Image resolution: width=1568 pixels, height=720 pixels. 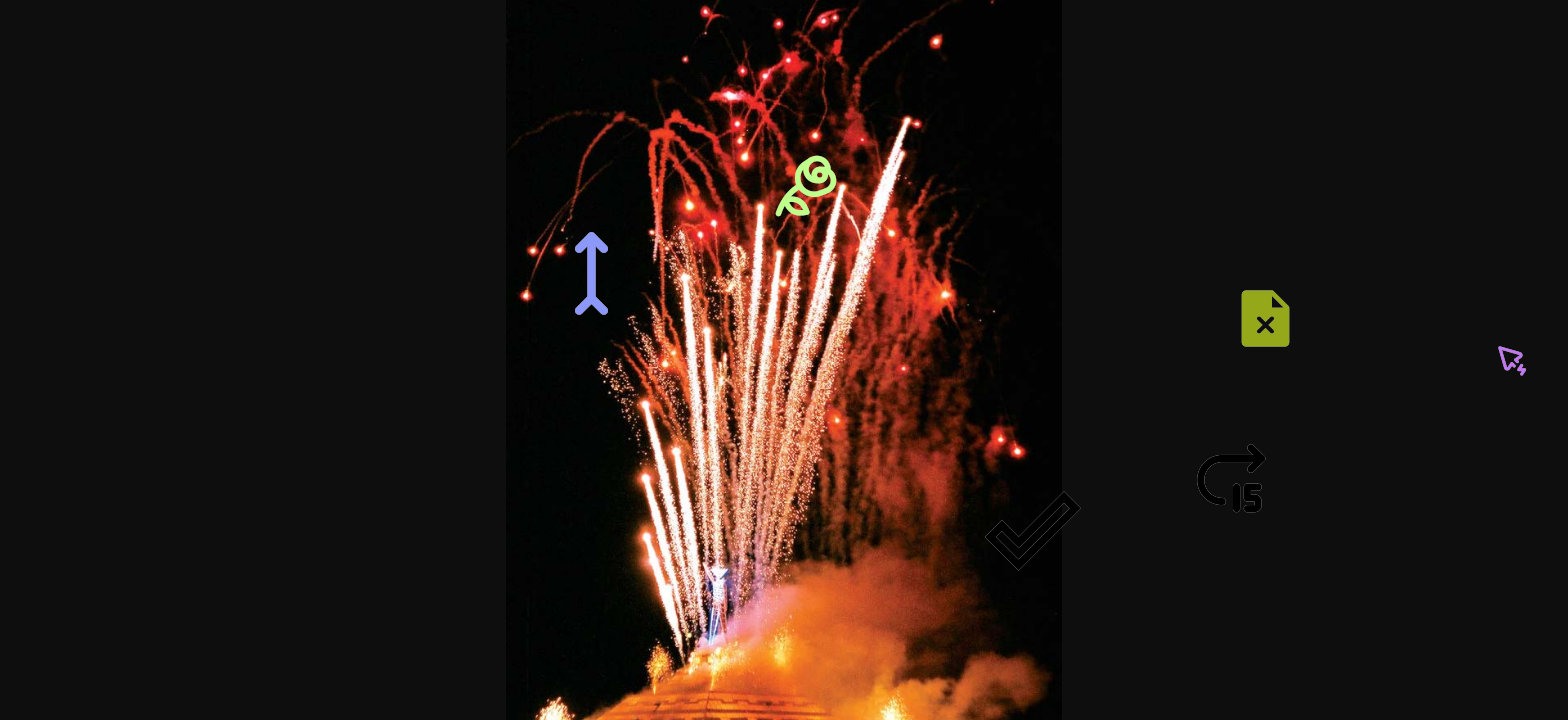 I want to click on task completed successfully, so click(x=1033, y=531).